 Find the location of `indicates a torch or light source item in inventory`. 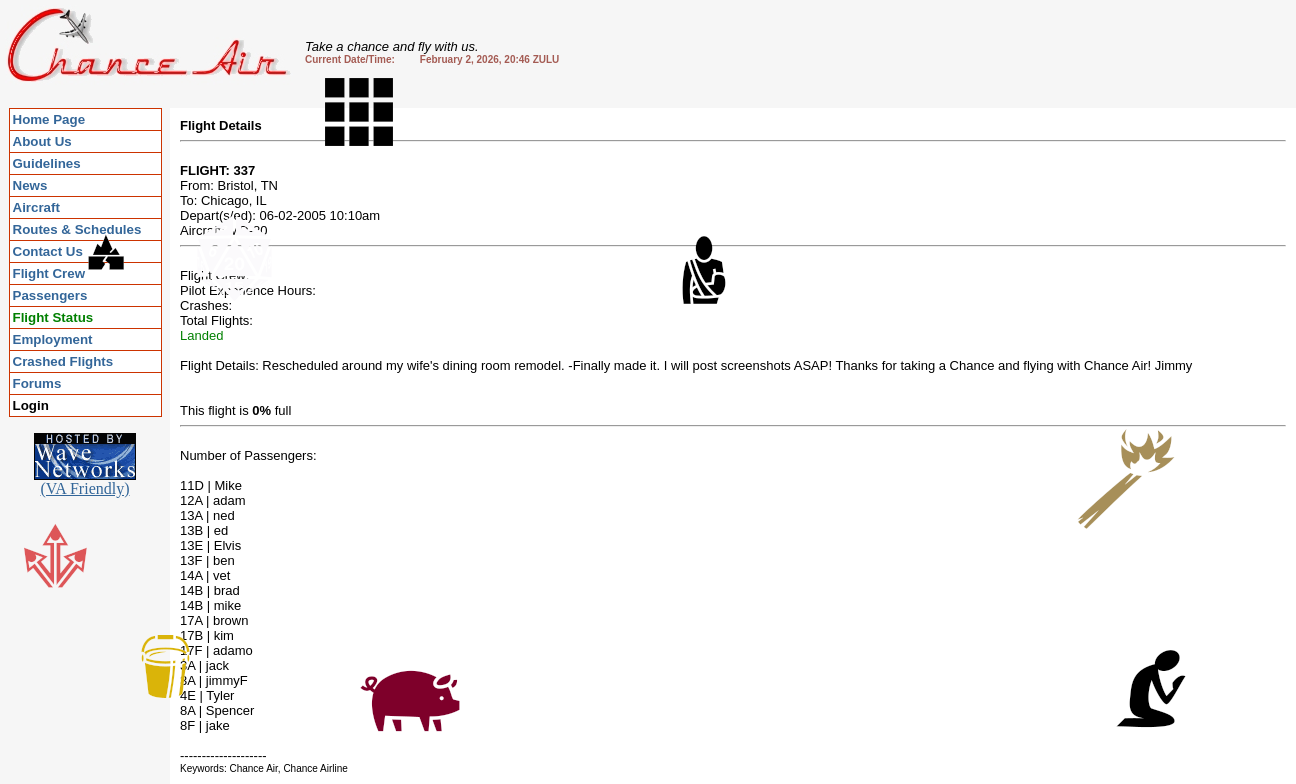

indicates a torch or light source item in inventory is located at coordinates (1126, 479).